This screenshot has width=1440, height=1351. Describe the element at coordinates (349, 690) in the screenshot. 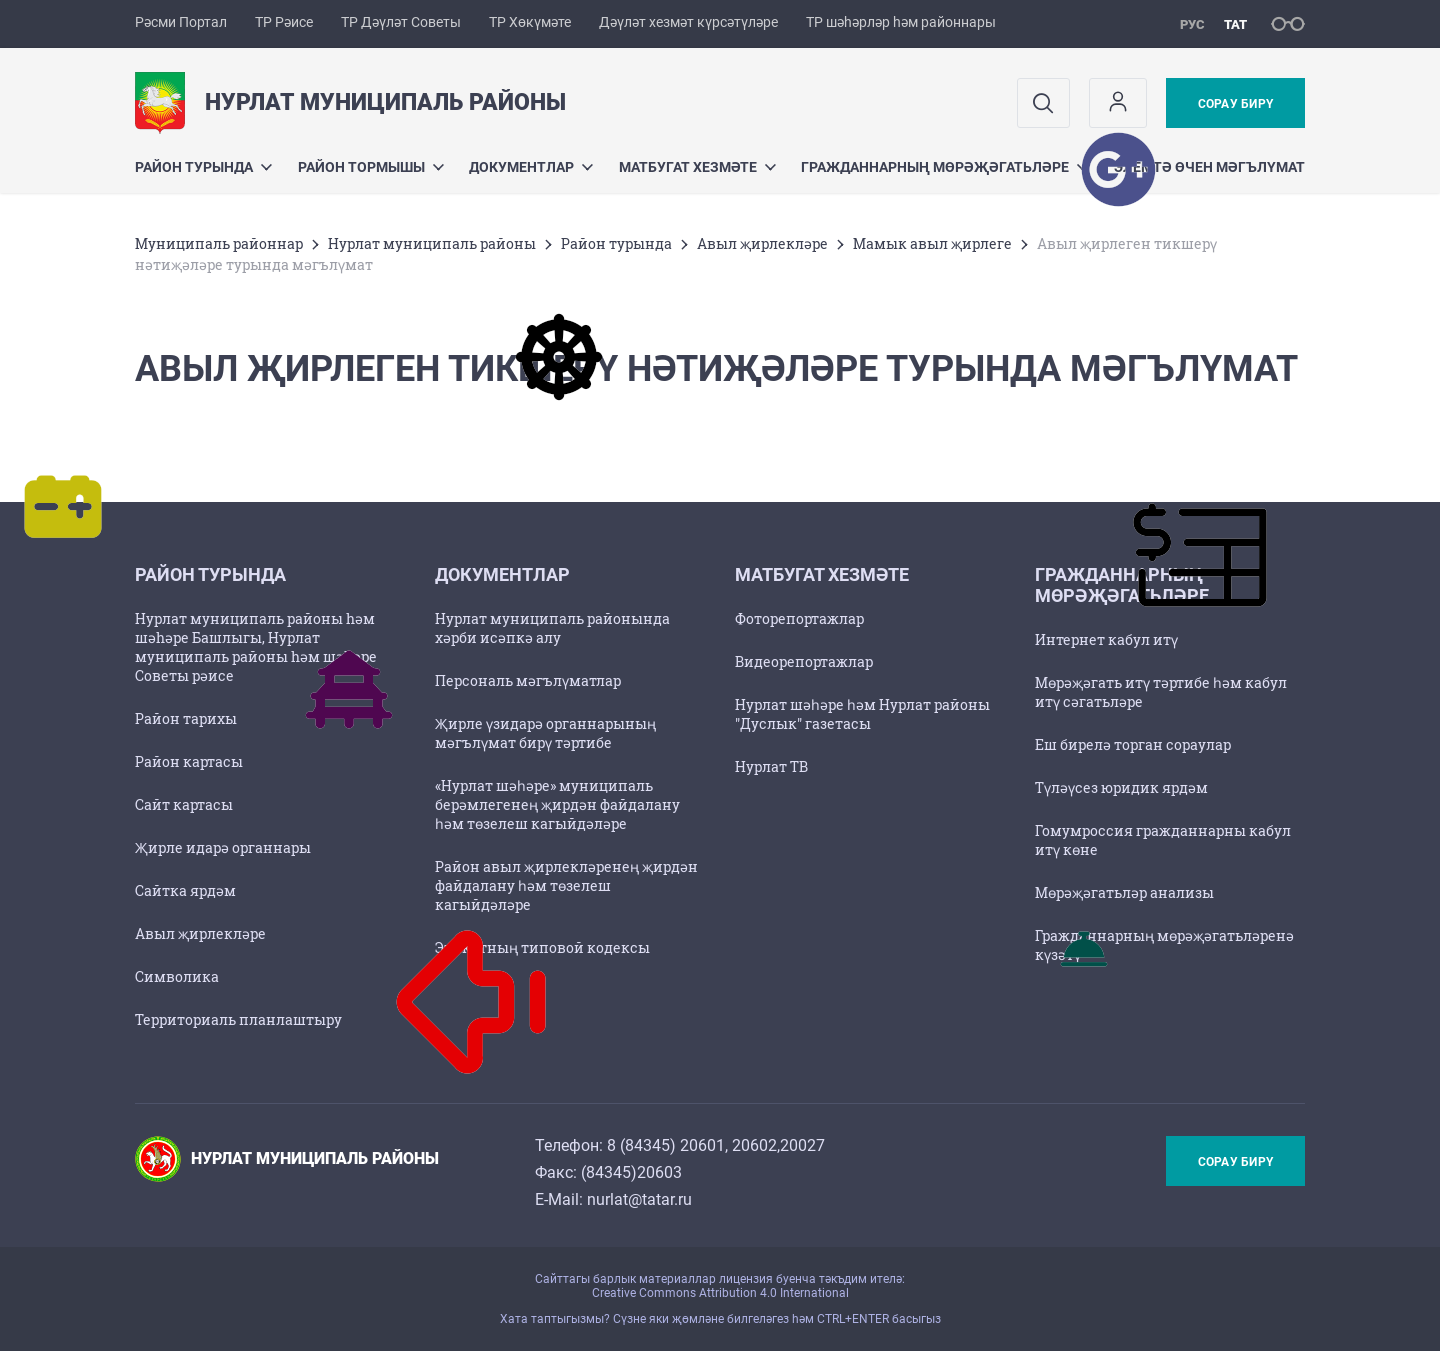

I see `indicates a buddhist temple or vihara location` at that location.